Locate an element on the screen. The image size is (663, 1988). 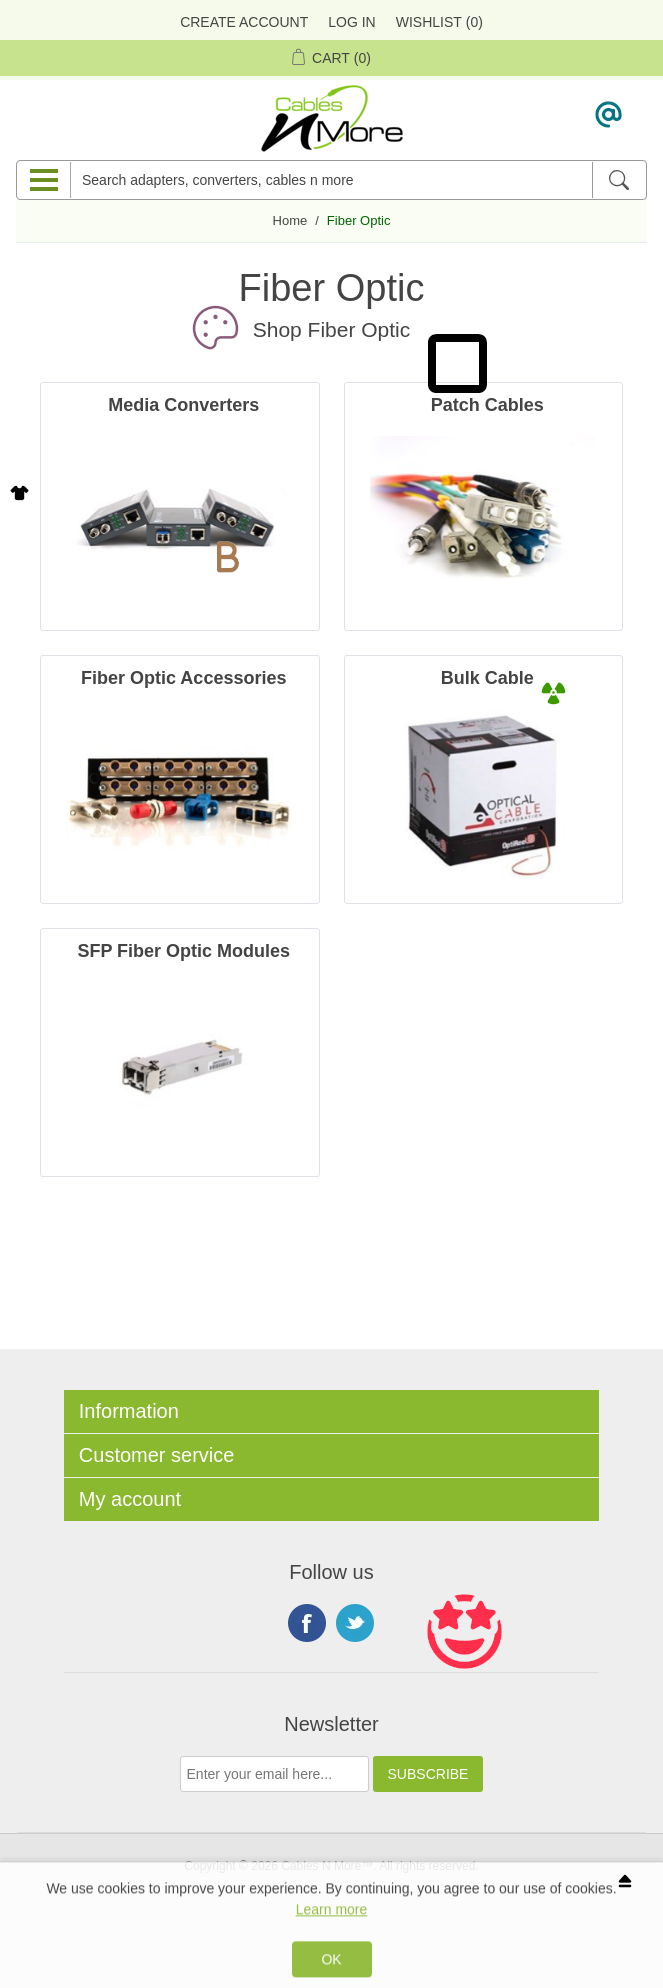
eject media or removable device is located at coordinates (625, 1881).